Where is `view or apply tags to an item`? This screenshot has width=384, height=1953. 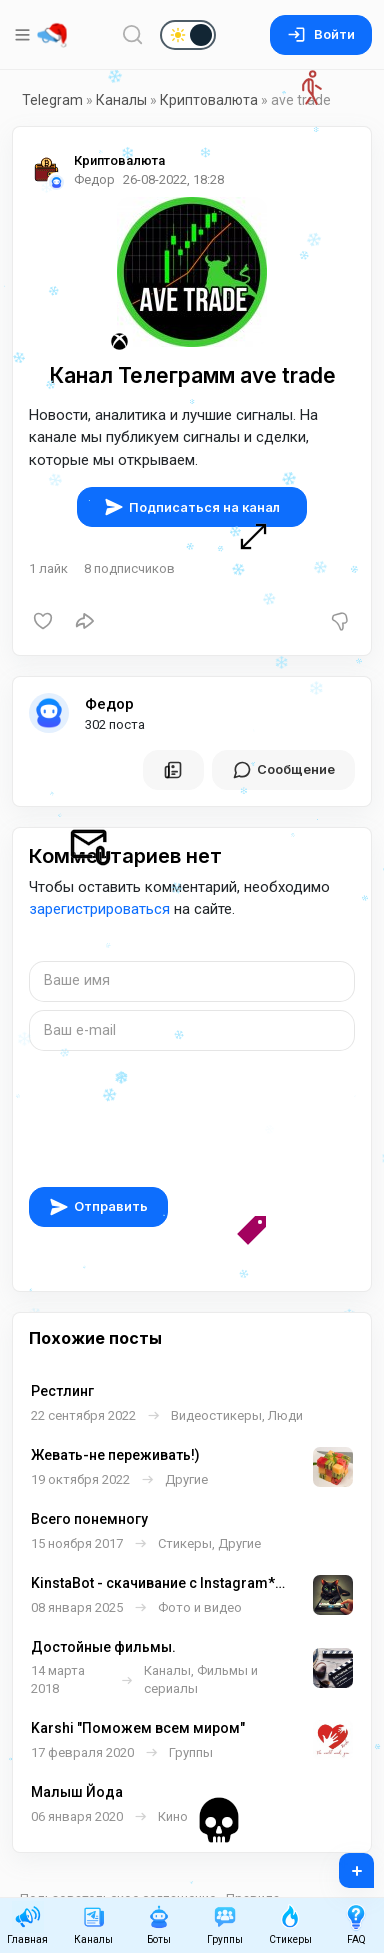
view or apply tags to an item is located at coordinates (252, 1230).